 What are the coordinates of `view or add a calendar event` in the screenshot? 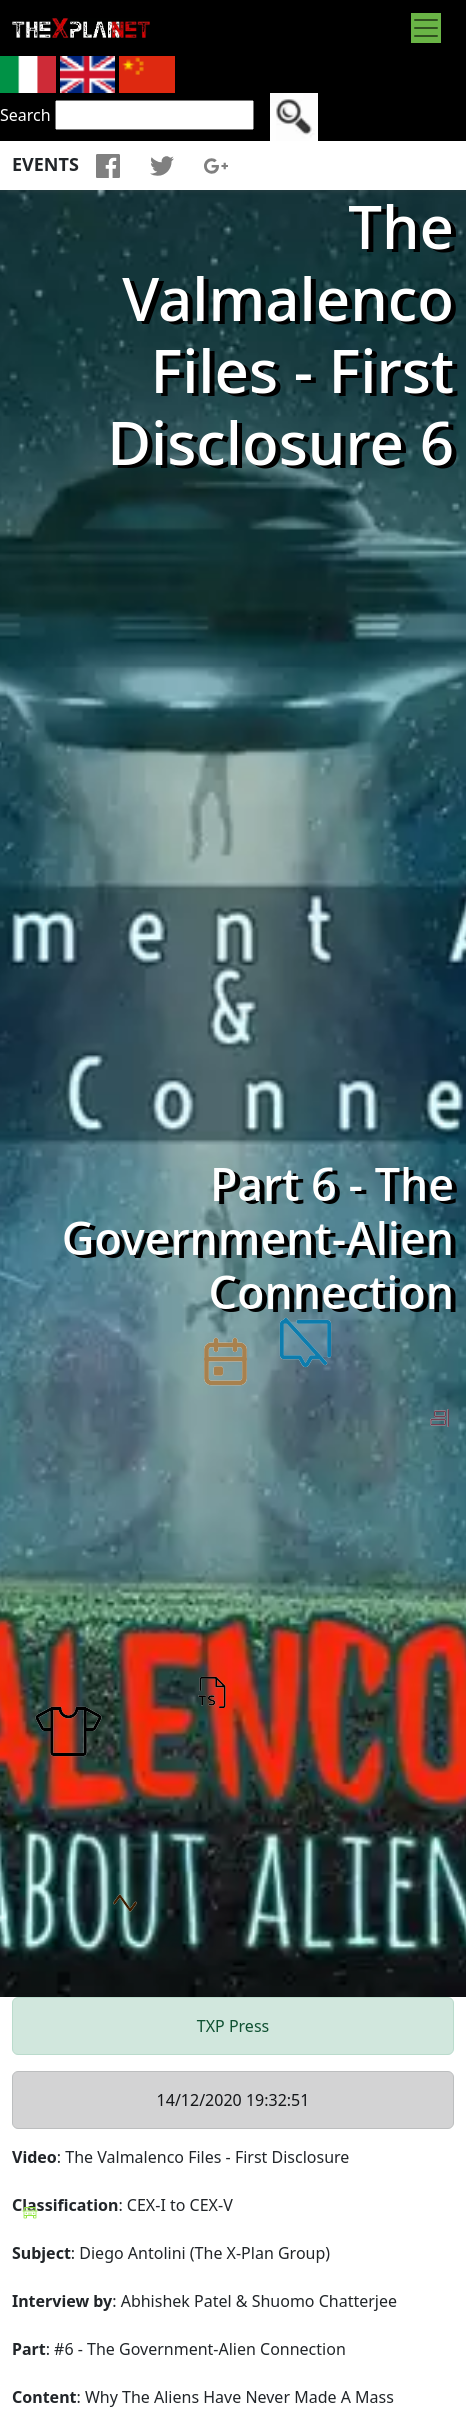 It's located at (225, 1361).